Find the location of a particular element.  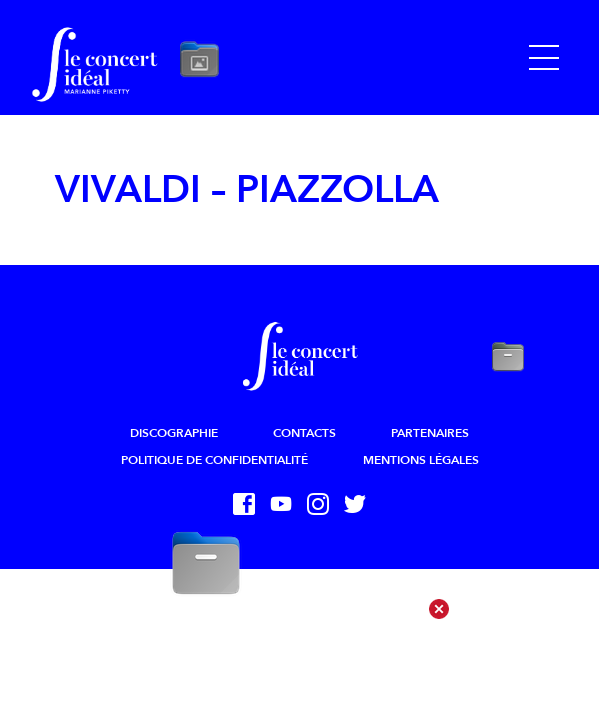

open the file manager application is located at coordinates (206, 563).